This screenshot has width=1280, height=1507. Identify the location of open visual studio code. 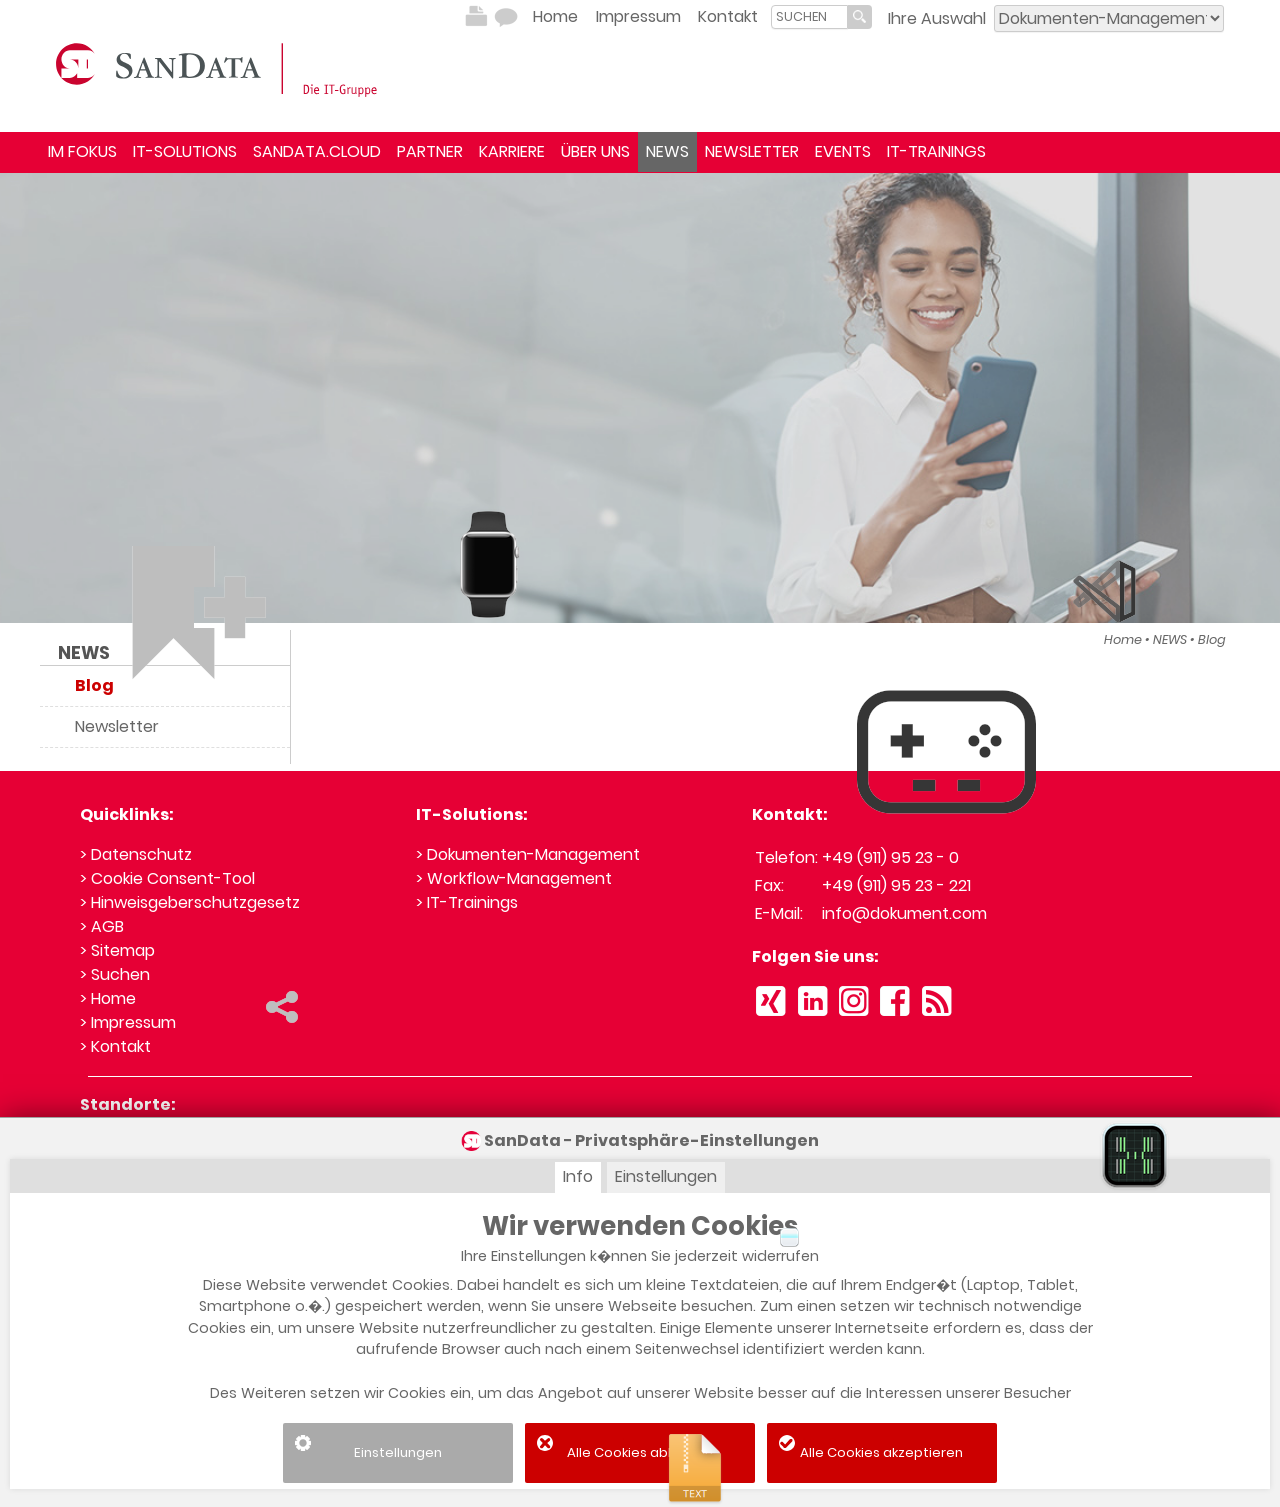
(1104, 591).